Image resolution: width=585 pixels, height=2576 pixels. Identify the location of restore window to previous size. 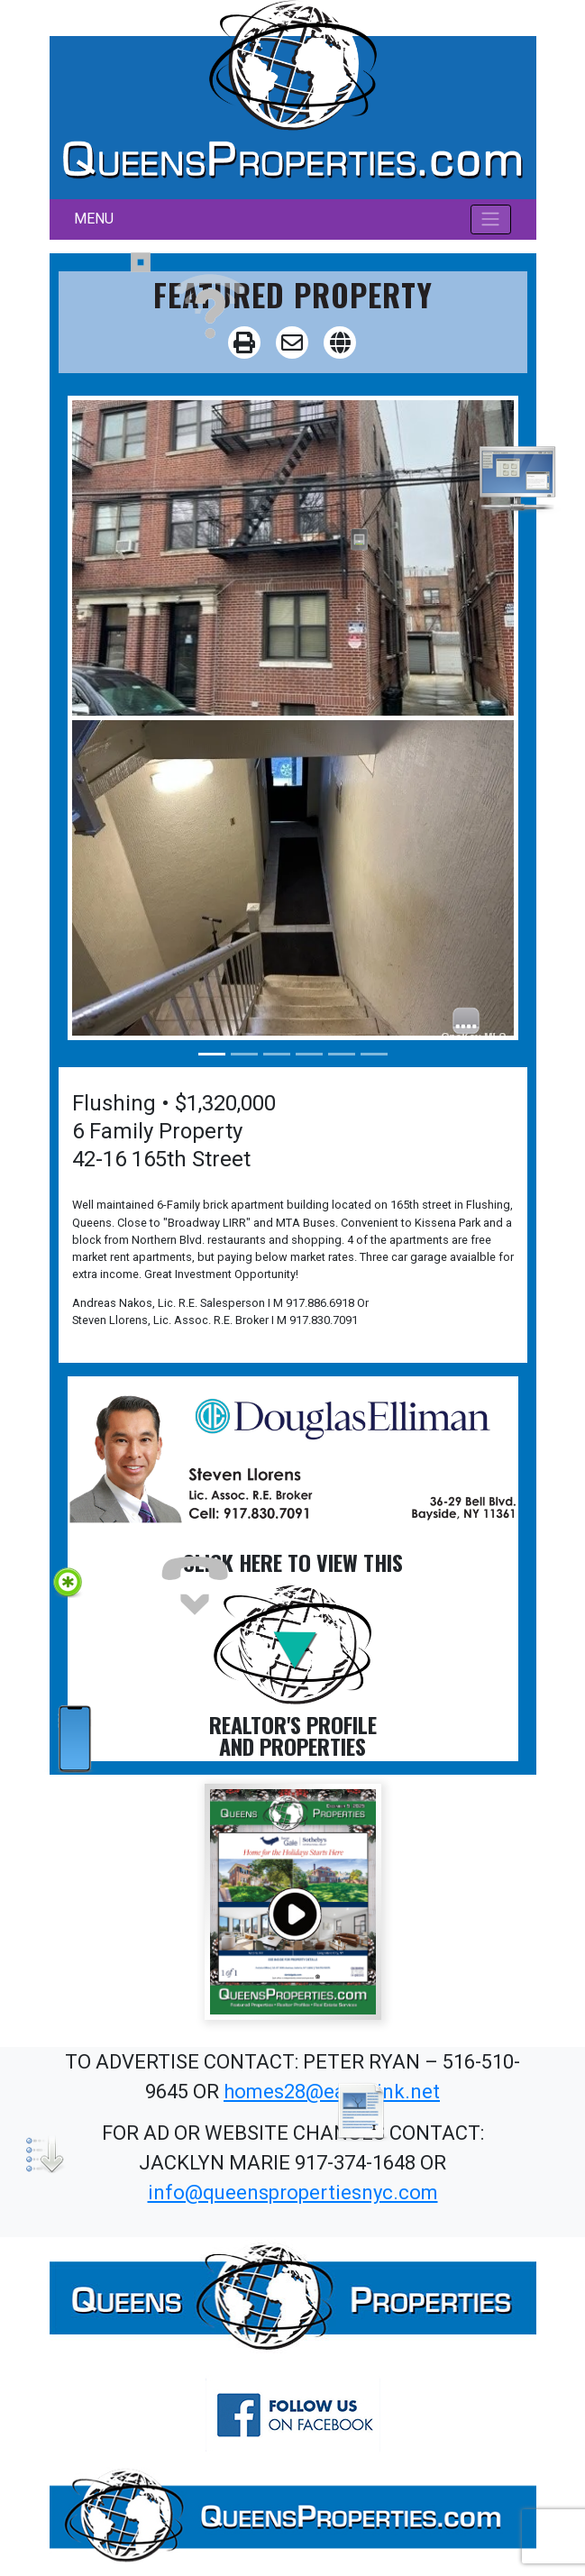
(141, 262).